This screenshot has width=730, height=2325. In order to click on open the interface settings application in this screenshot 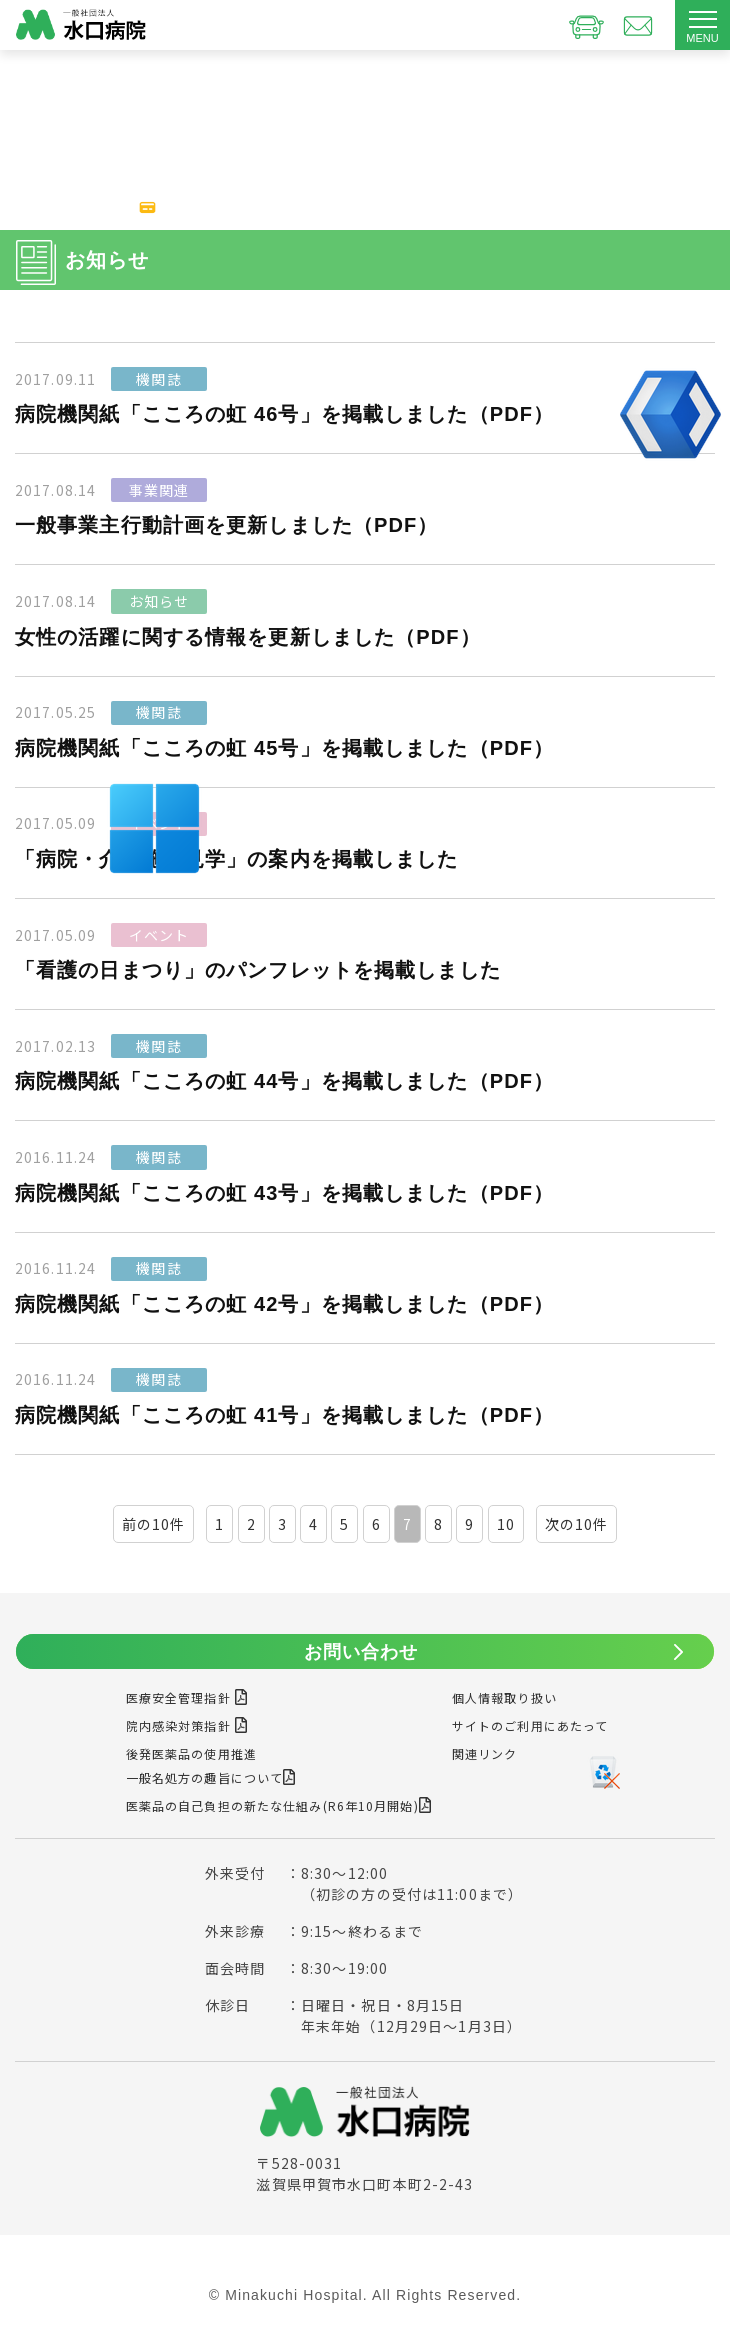, I will do `click(670, 414)`.